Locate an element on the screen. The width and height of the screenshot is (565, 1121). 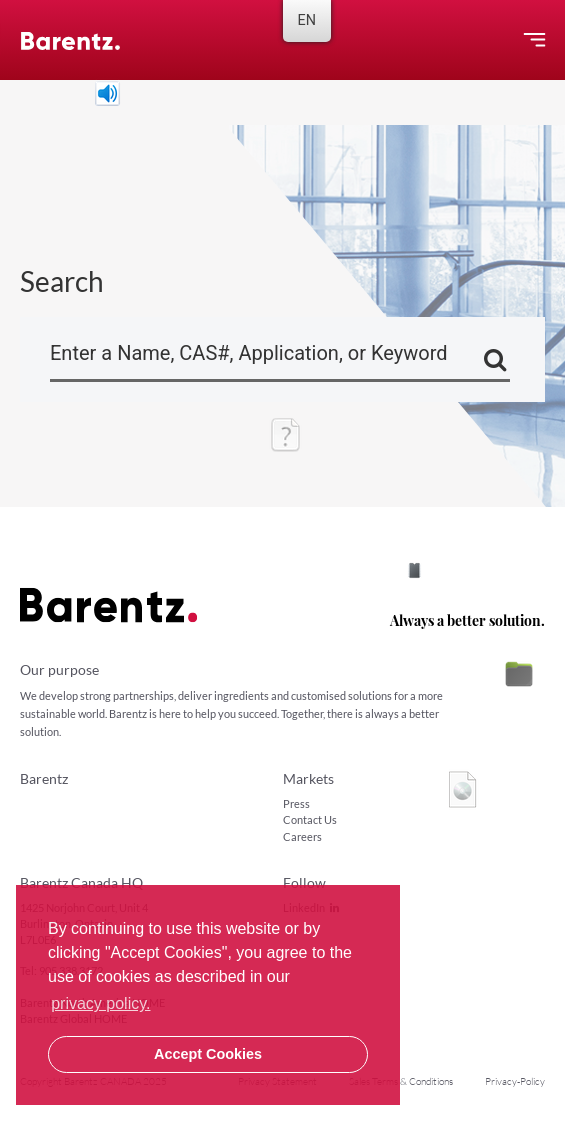
indicates sound or audio is enabled is located at coordinates (127, 74).